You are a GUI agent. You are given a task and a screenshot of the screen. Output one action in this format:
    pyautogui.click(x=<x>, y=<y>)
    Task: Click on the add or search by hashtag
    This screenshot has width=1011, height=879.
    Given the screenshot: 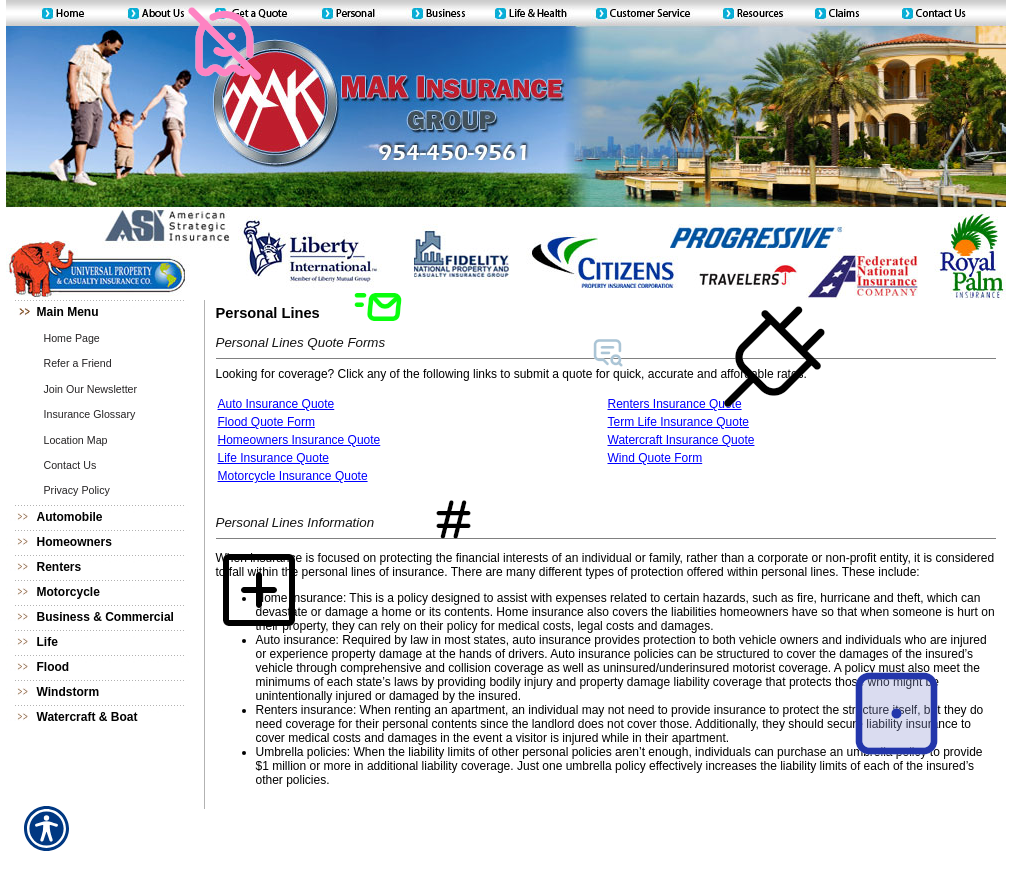 What is the action you would take?
    pyautogui.click(x=453, y=519)
    